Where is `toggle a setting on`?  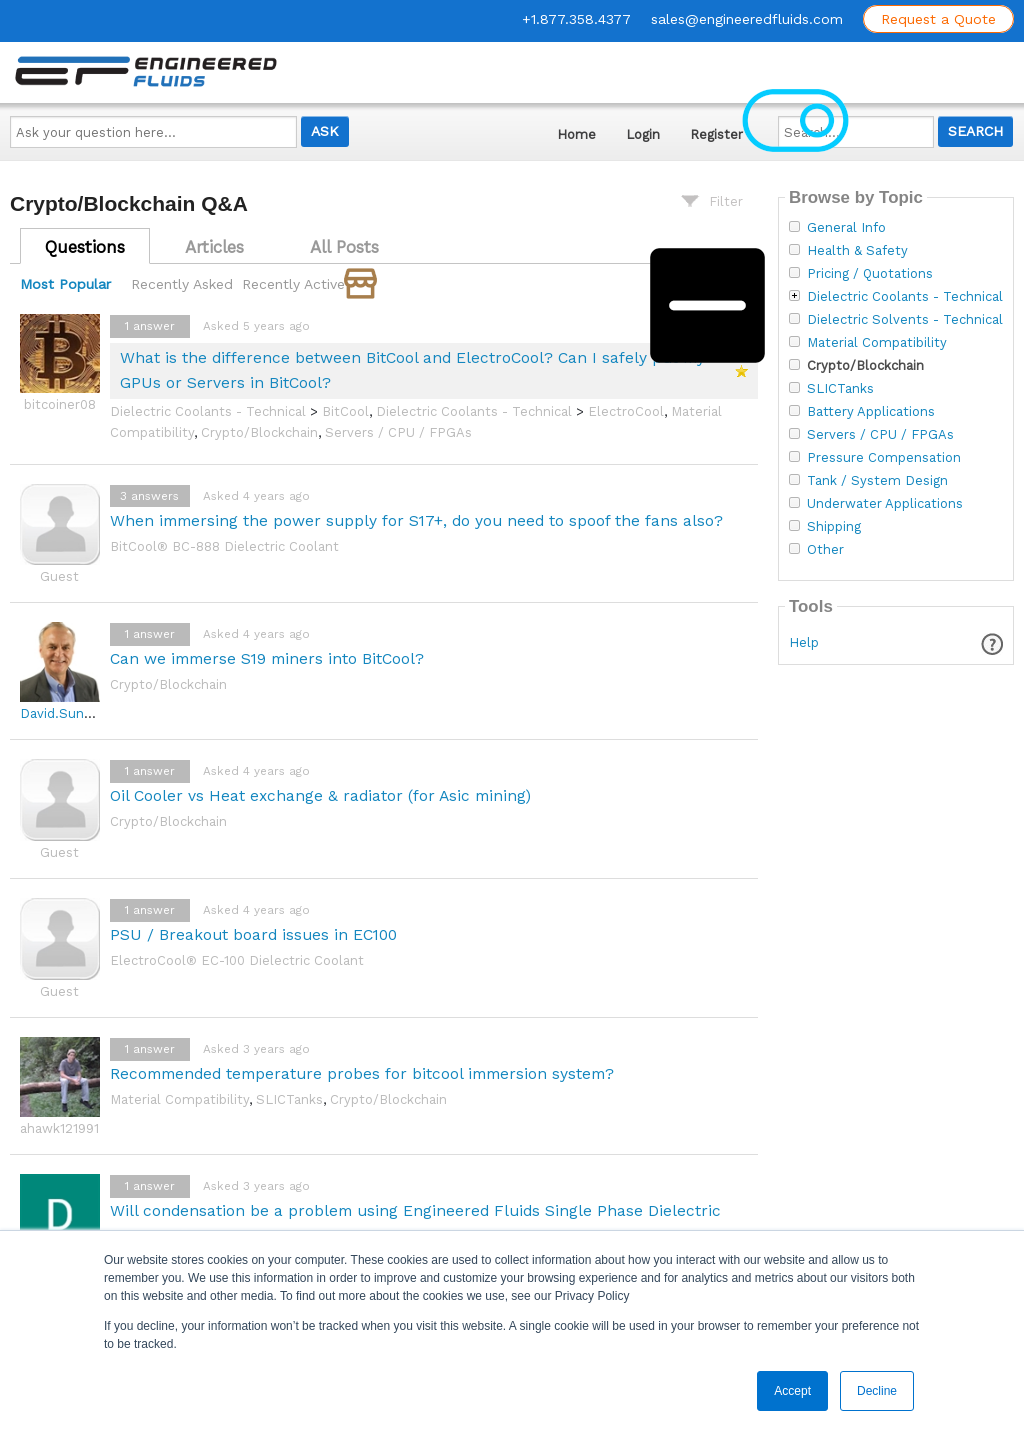
toggle a setting on is located at coordinates (795, 120).